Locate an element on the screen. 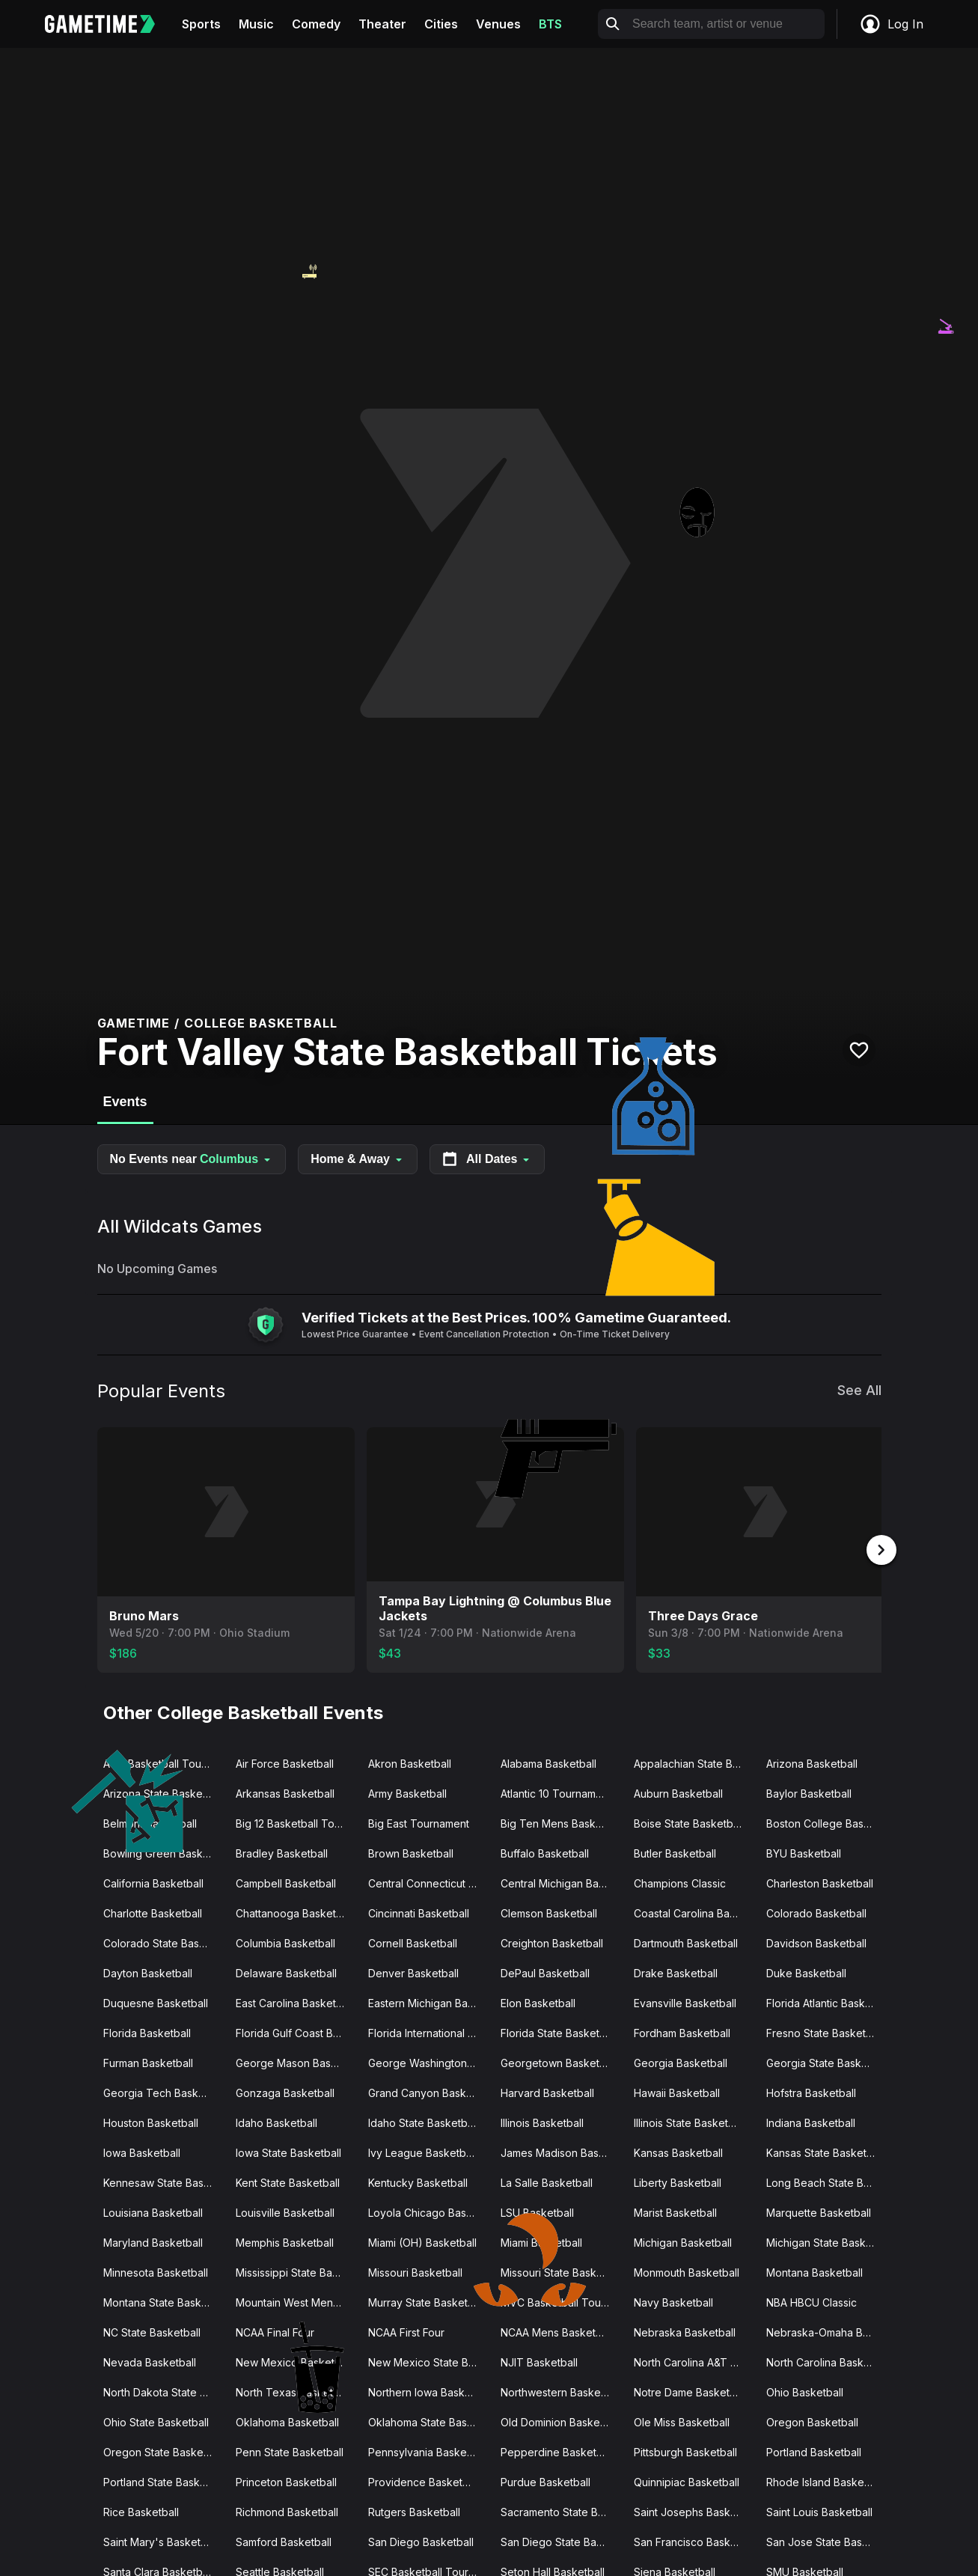 The width and height of the screenshot is (978, 2576). access alchemy or potion crafting is located at coordinates (657, 1096).